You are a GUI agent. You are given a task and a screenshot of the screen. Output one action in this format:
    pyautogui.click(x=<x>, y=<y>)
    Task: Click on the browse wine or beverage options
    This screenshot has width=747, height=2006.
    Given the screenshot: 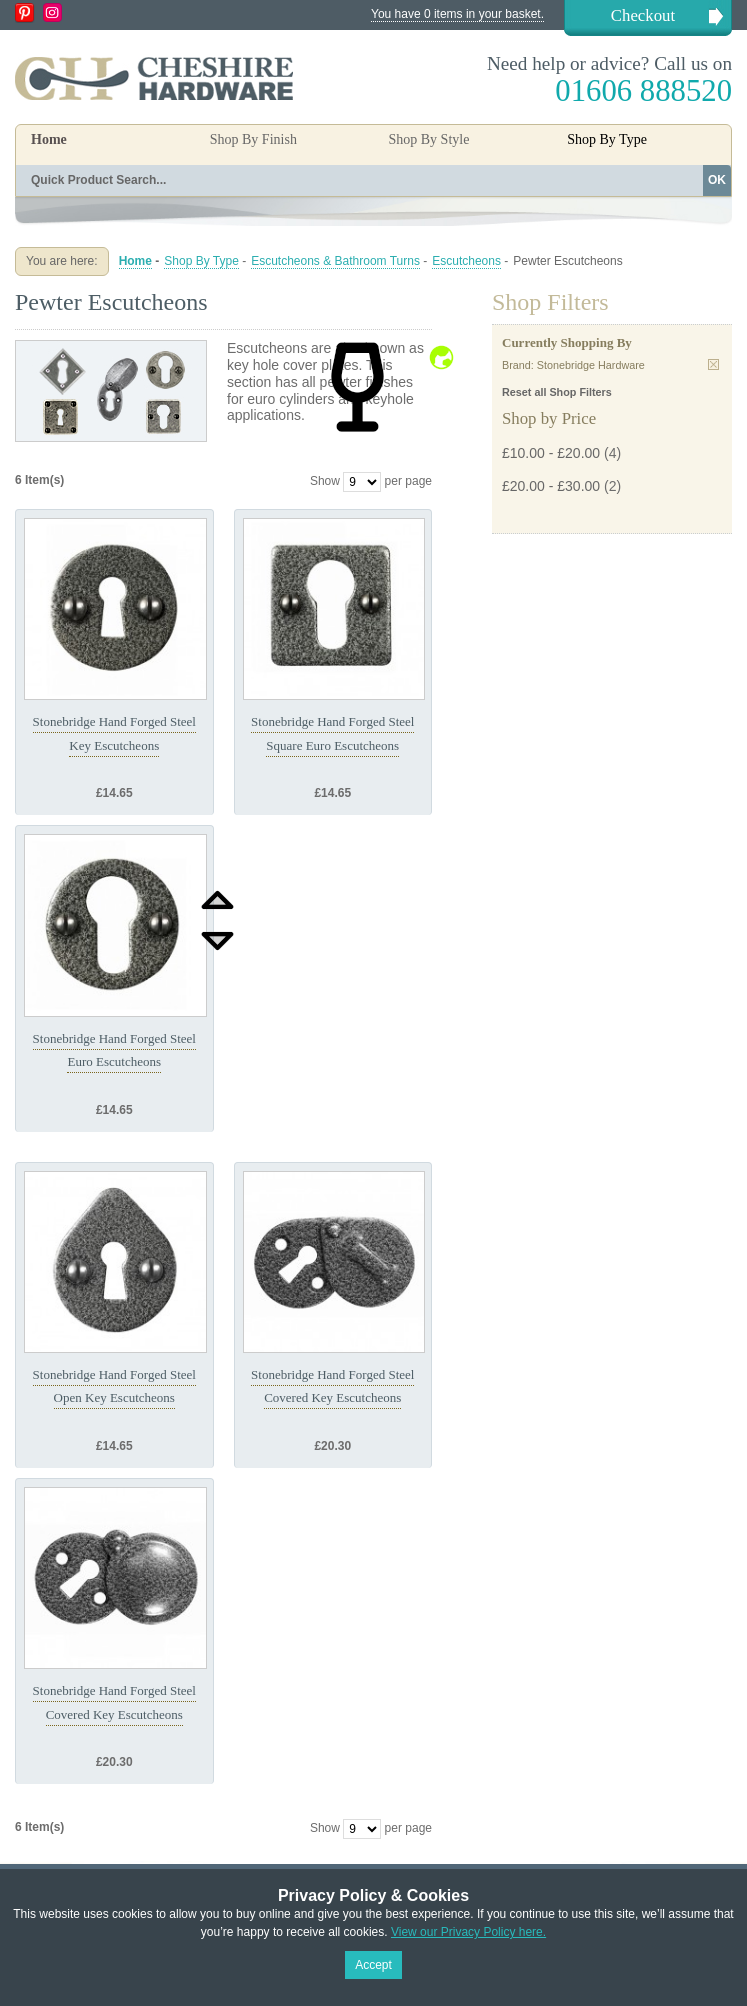 What is the action you would take?
    pyautogui.click(x=357, y=384)
    